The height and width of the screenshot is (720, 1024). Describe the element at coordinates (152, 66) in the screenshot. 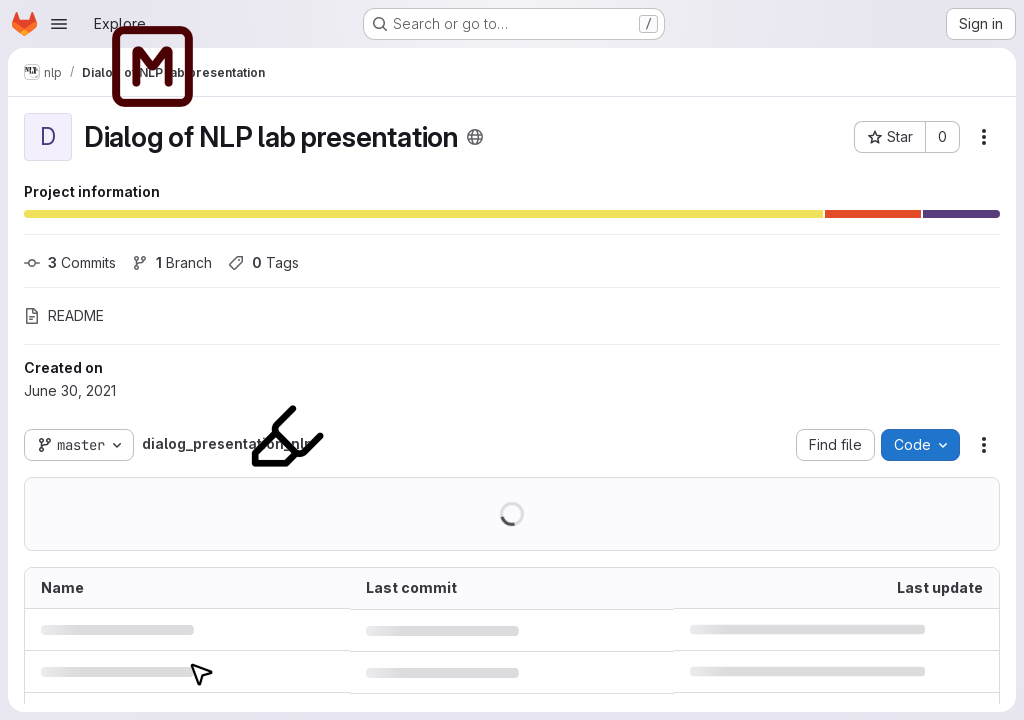

I see `toggle medium size or format option` at that location.